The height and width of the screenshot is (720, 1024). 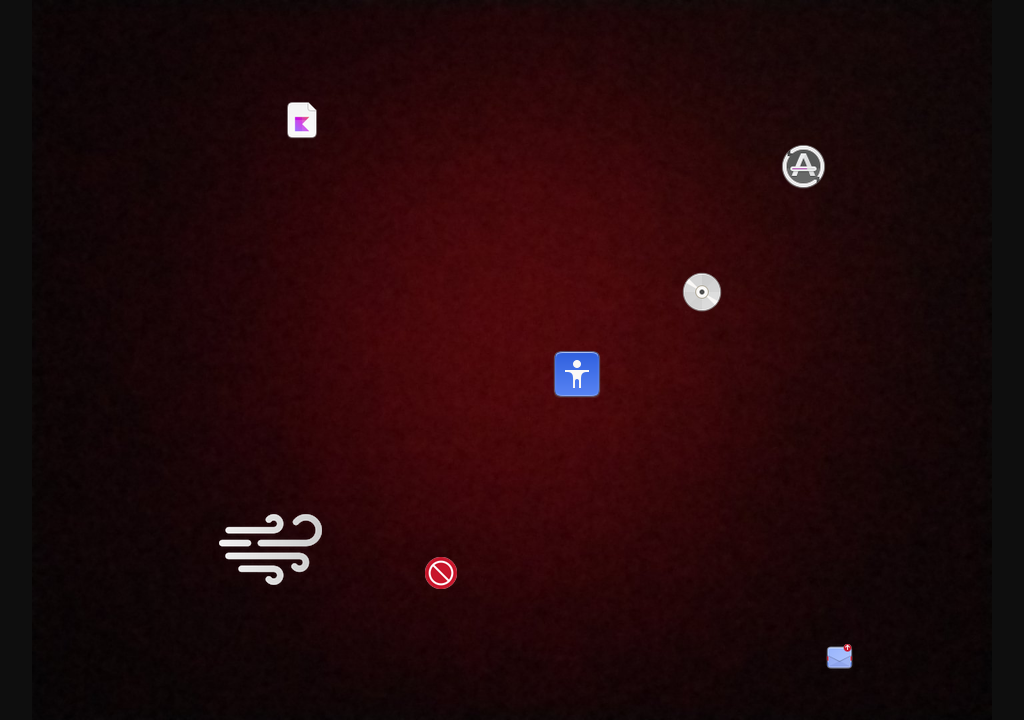 What do you see at coordinates (803, 166) in the screenshot?
I see `open the software updater application` at bounding box center [803, 166].